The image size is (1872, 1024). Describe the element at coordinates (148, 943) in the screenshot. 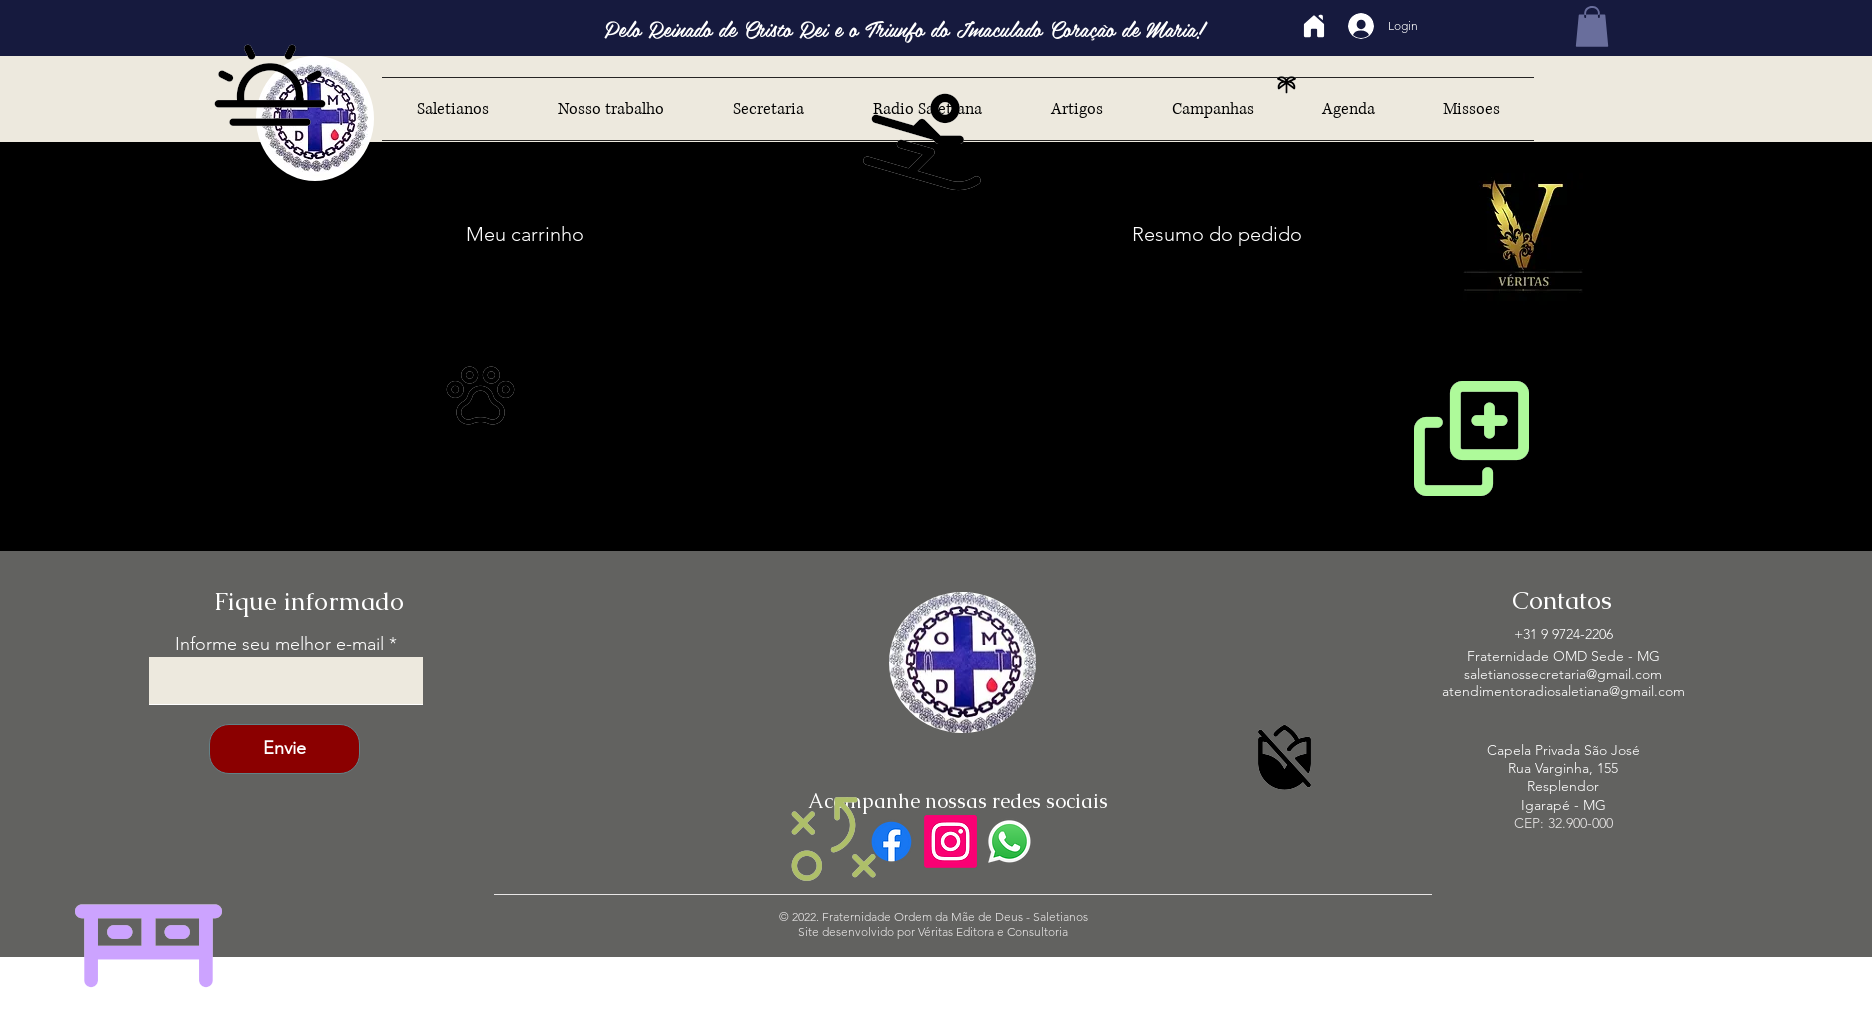

I see `access workspace or desk settings` at that location.